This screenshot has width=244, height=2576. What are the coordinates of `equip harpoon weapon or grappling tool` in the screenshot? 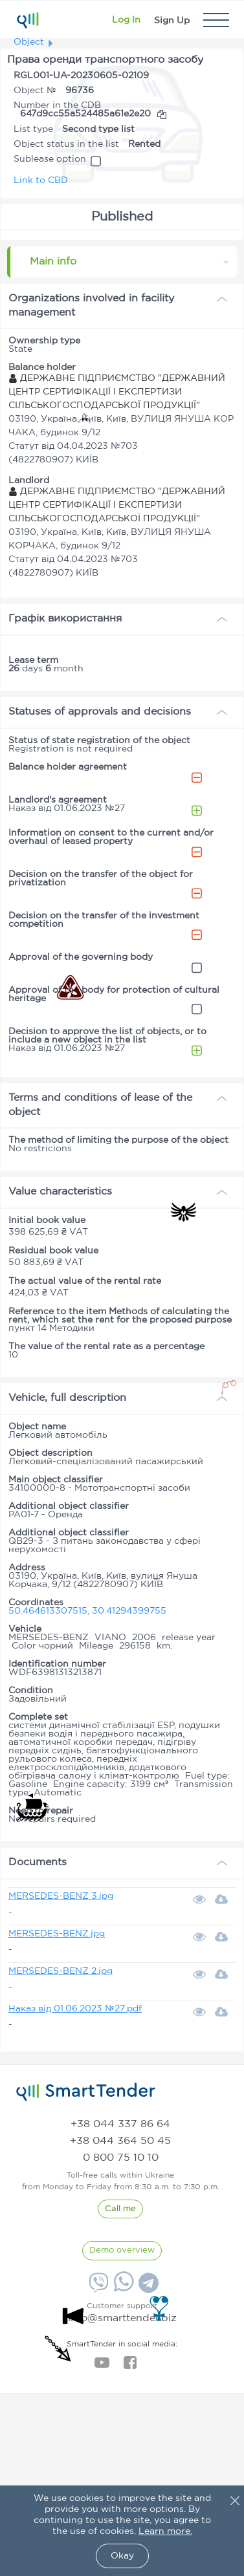 It's located at (58, 2348).